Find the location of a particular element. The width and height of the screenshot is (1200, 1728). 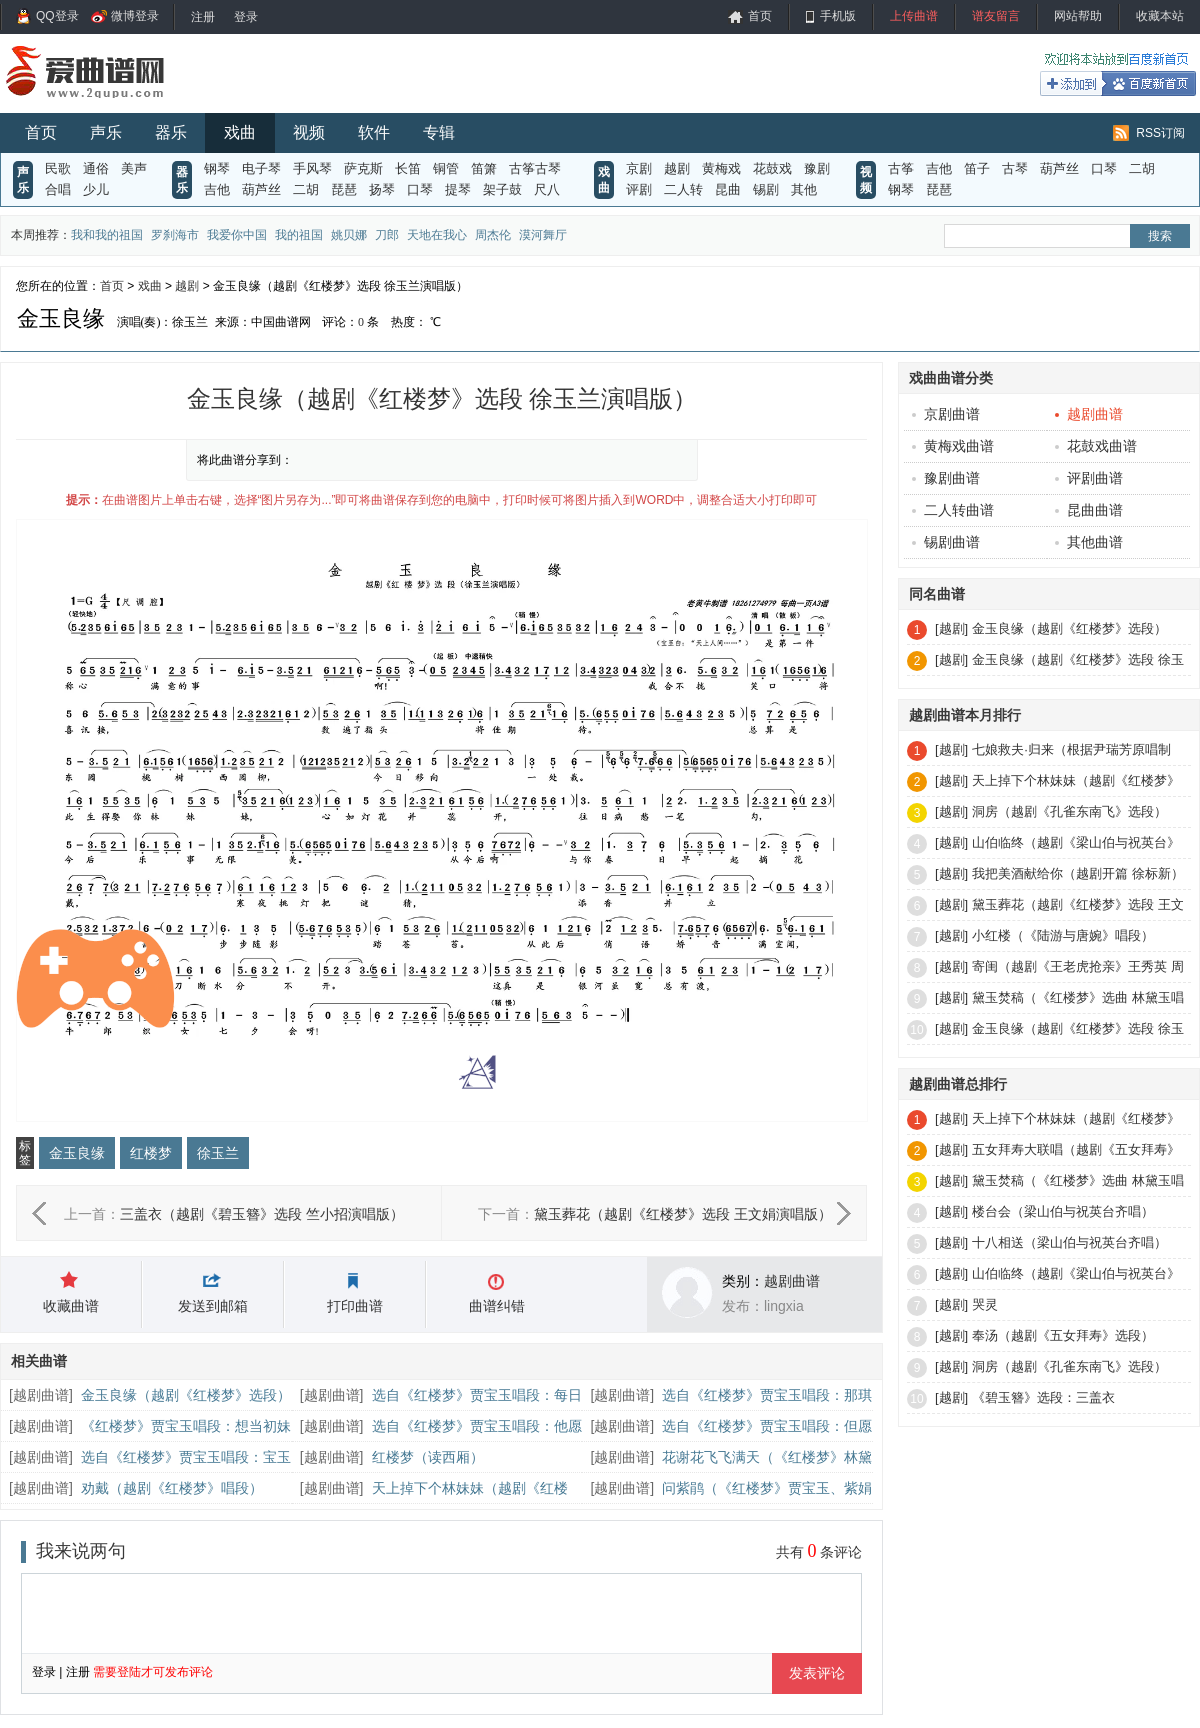

open gaming or play games section is located at coordinates (95, 978).